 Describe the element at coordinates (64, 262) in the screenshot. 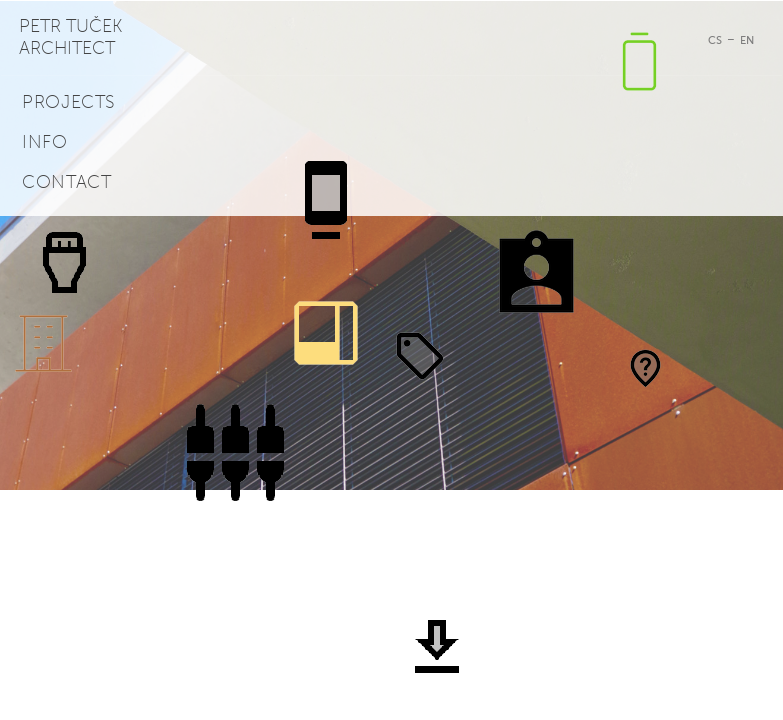

I see `configure HDMI input settings` at that location.